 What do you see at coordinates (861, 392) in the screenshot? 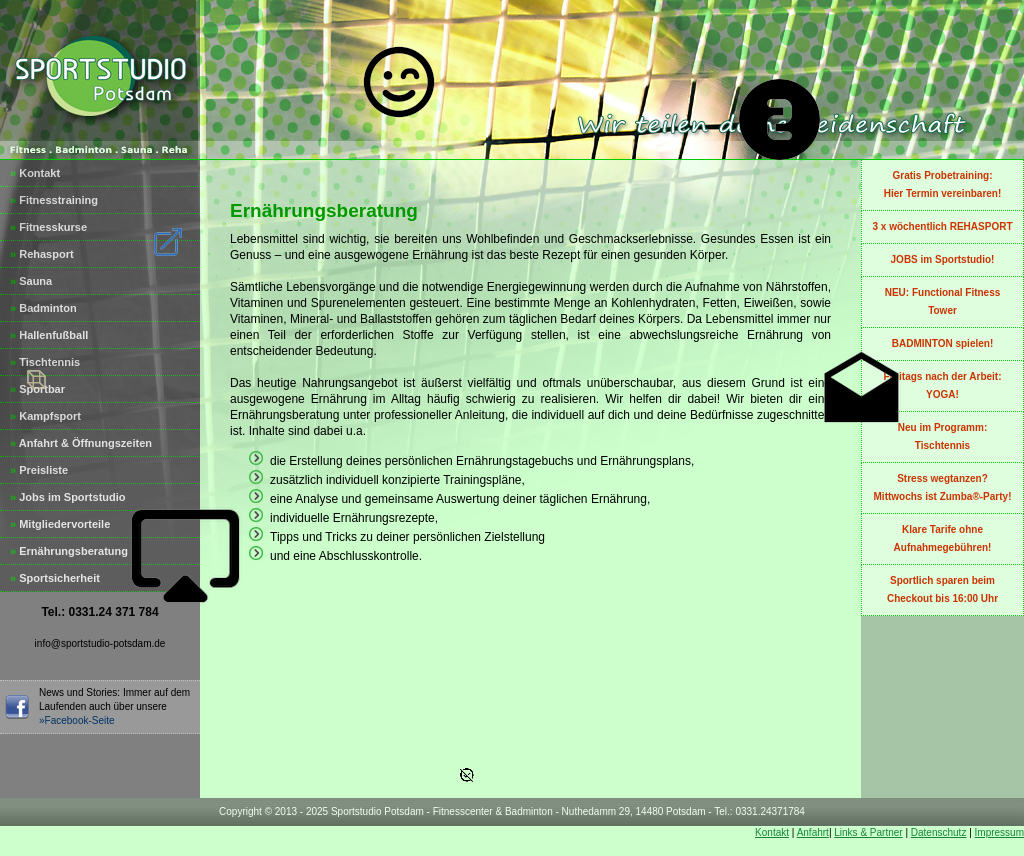
I see `view drafts folder` at bounding box center [861, 392].